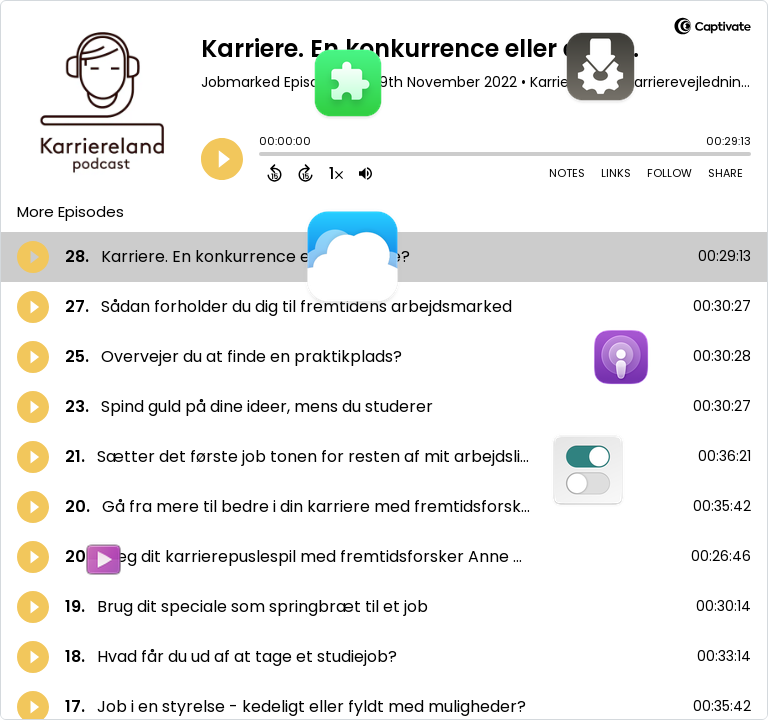  Describe the element at coordinates (352, 256) in the screenshot. I see `access iCloud account settings` at that location.